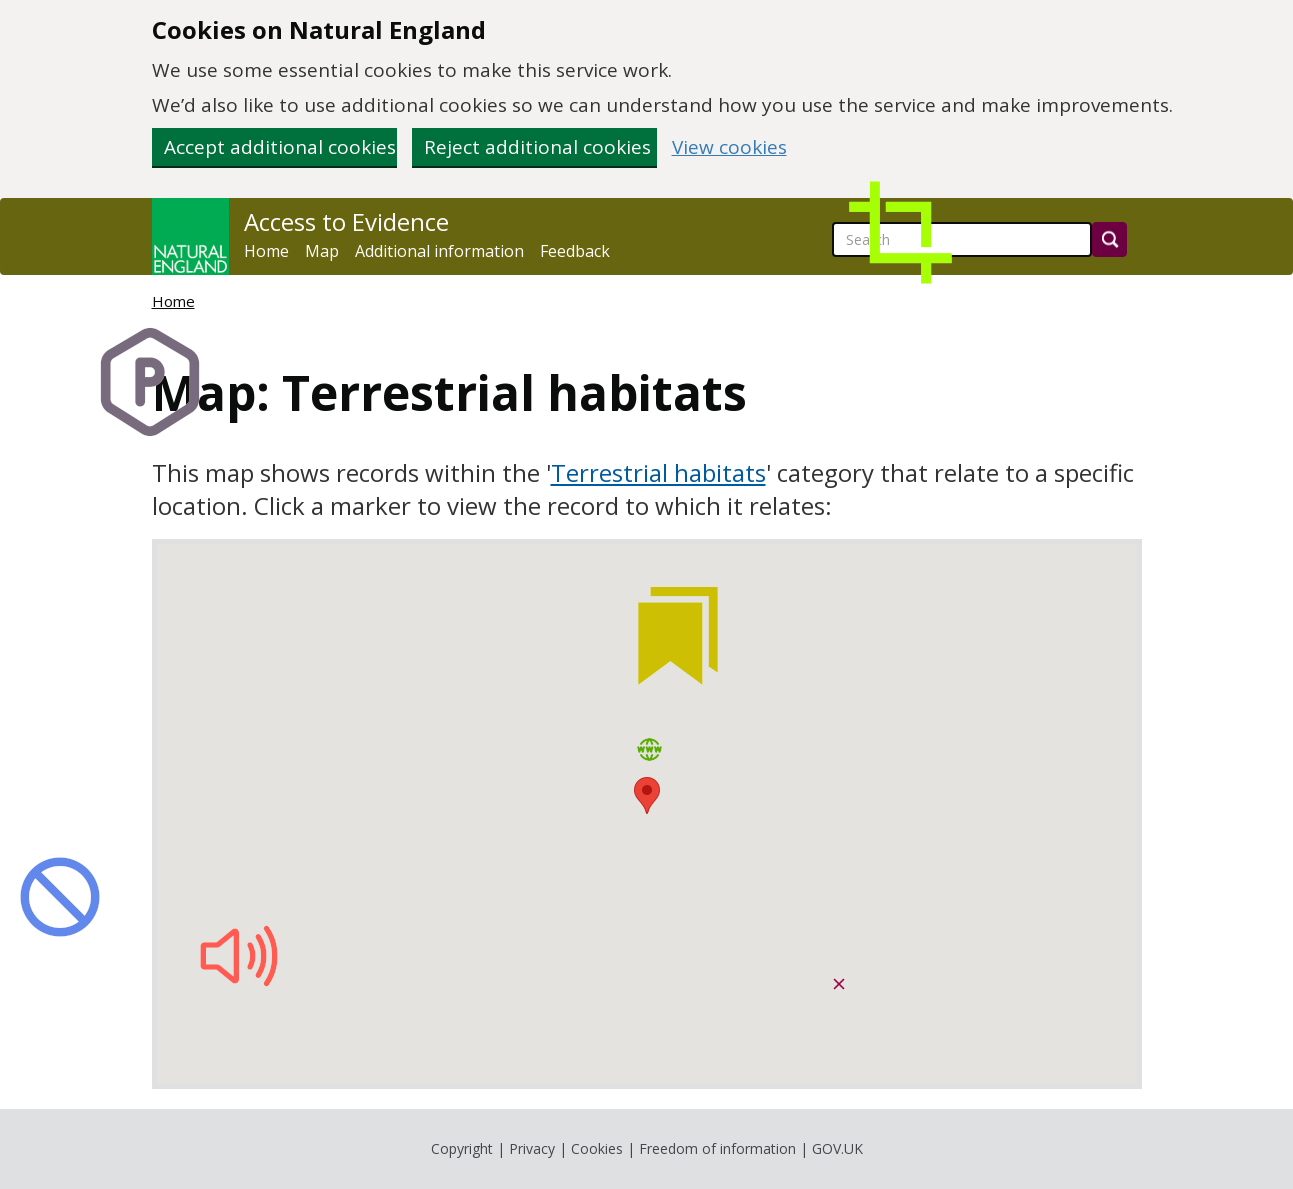 The height and width of the screenshot is (1189, 1293). Describe the element at coordinates (239, 956) in the screenshot. I see `adjust or increase audio volume` at that location.